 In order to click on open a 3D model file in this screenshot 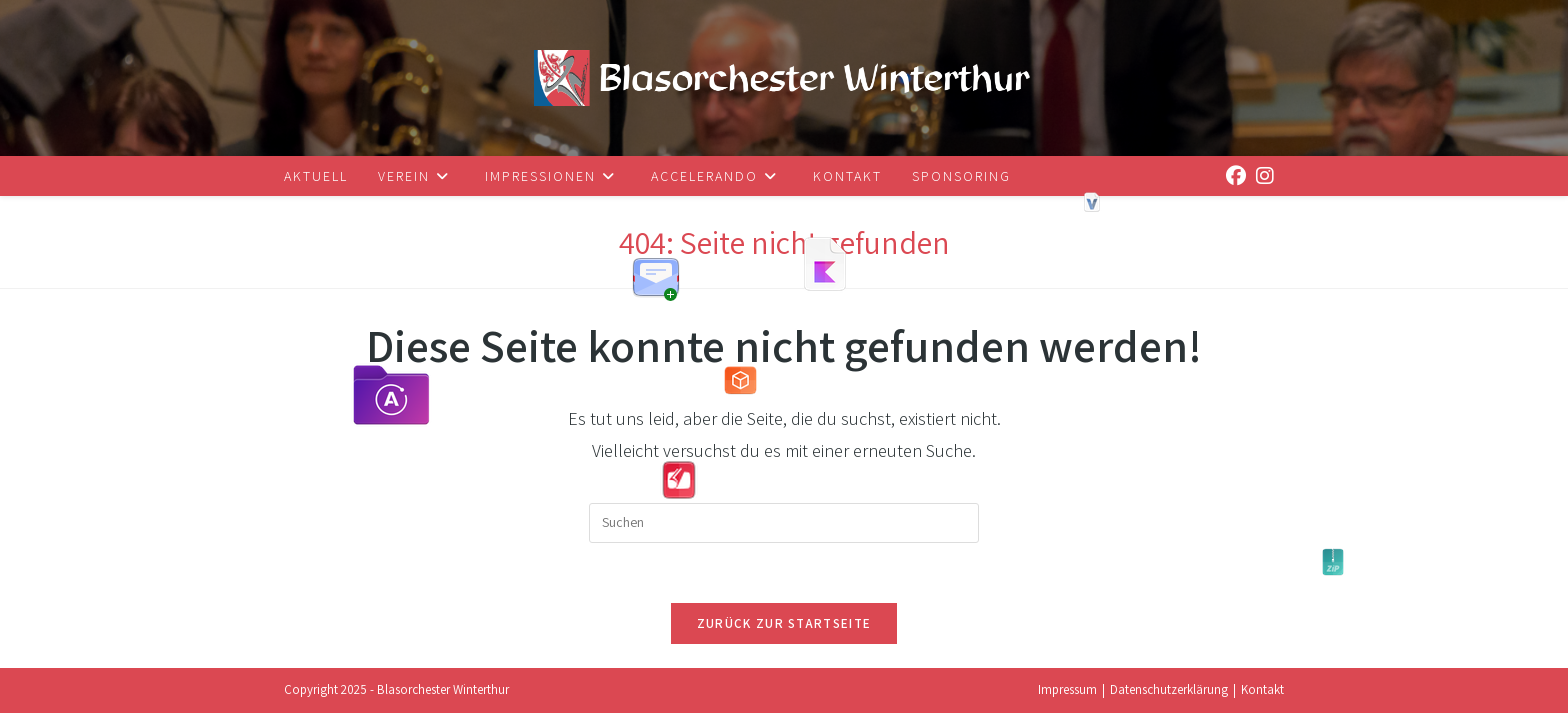, I will do `click(740, 379)`.